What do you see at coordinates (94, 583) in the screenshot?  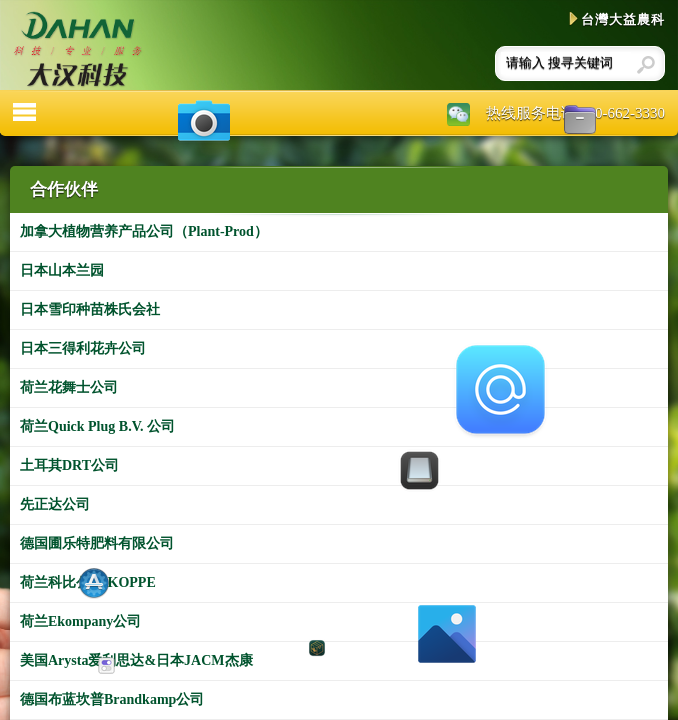 I see `open software properties settings` at bounding box center [94, 583].